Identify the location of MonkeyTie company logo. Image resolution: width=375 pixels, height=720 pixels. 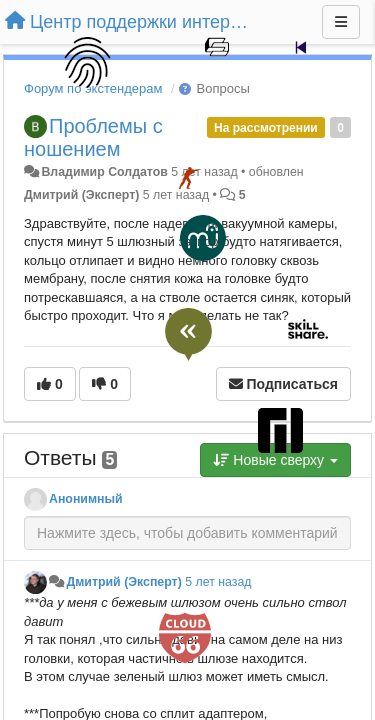
(87, 62).